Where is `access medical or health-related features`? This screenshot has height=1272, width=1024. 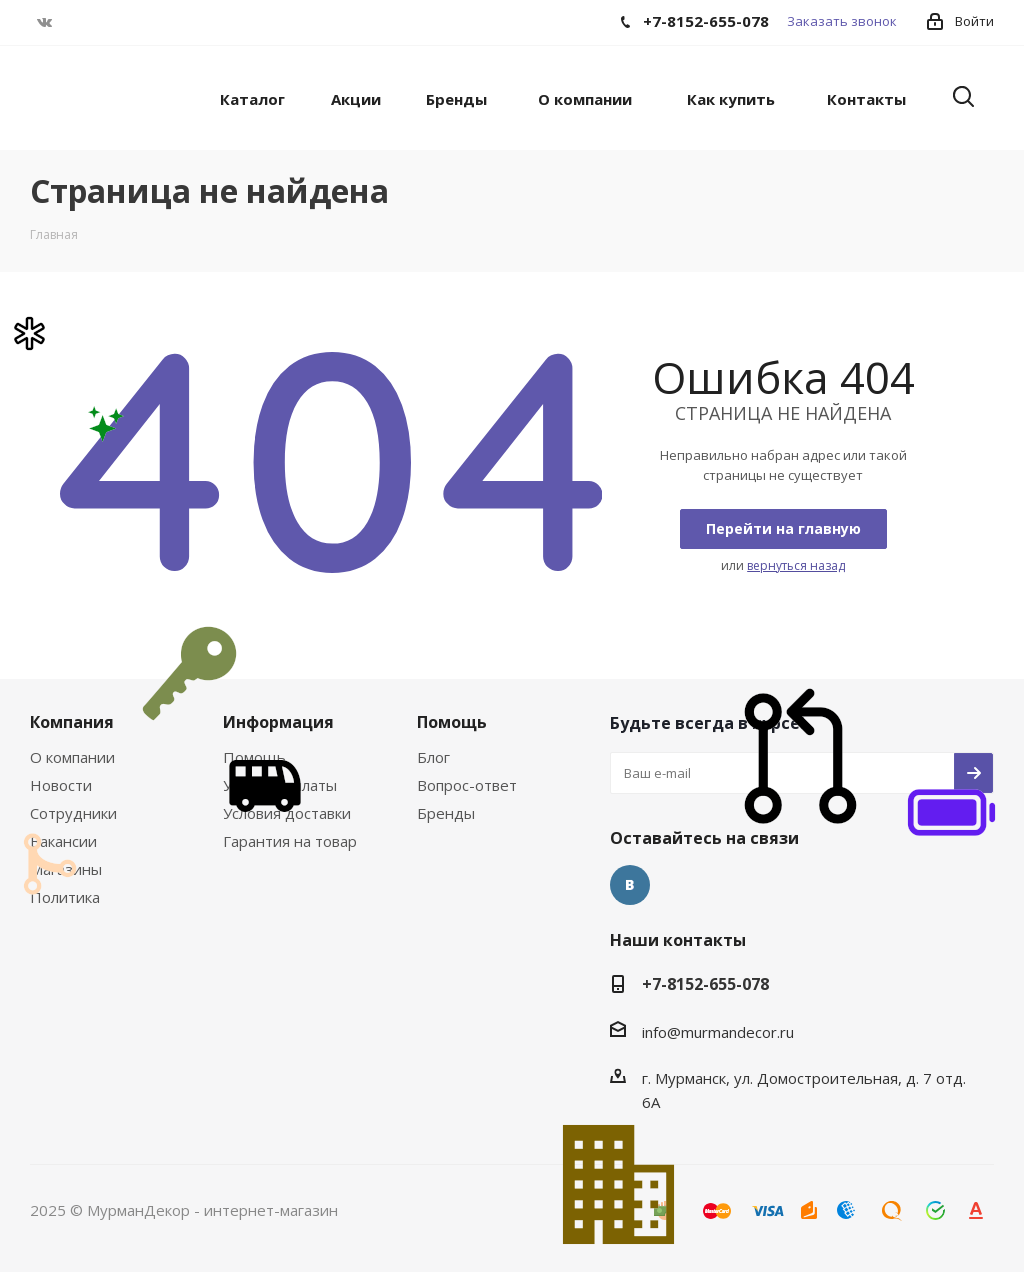 access medical or health-related features is located at coordinates (29, 333).